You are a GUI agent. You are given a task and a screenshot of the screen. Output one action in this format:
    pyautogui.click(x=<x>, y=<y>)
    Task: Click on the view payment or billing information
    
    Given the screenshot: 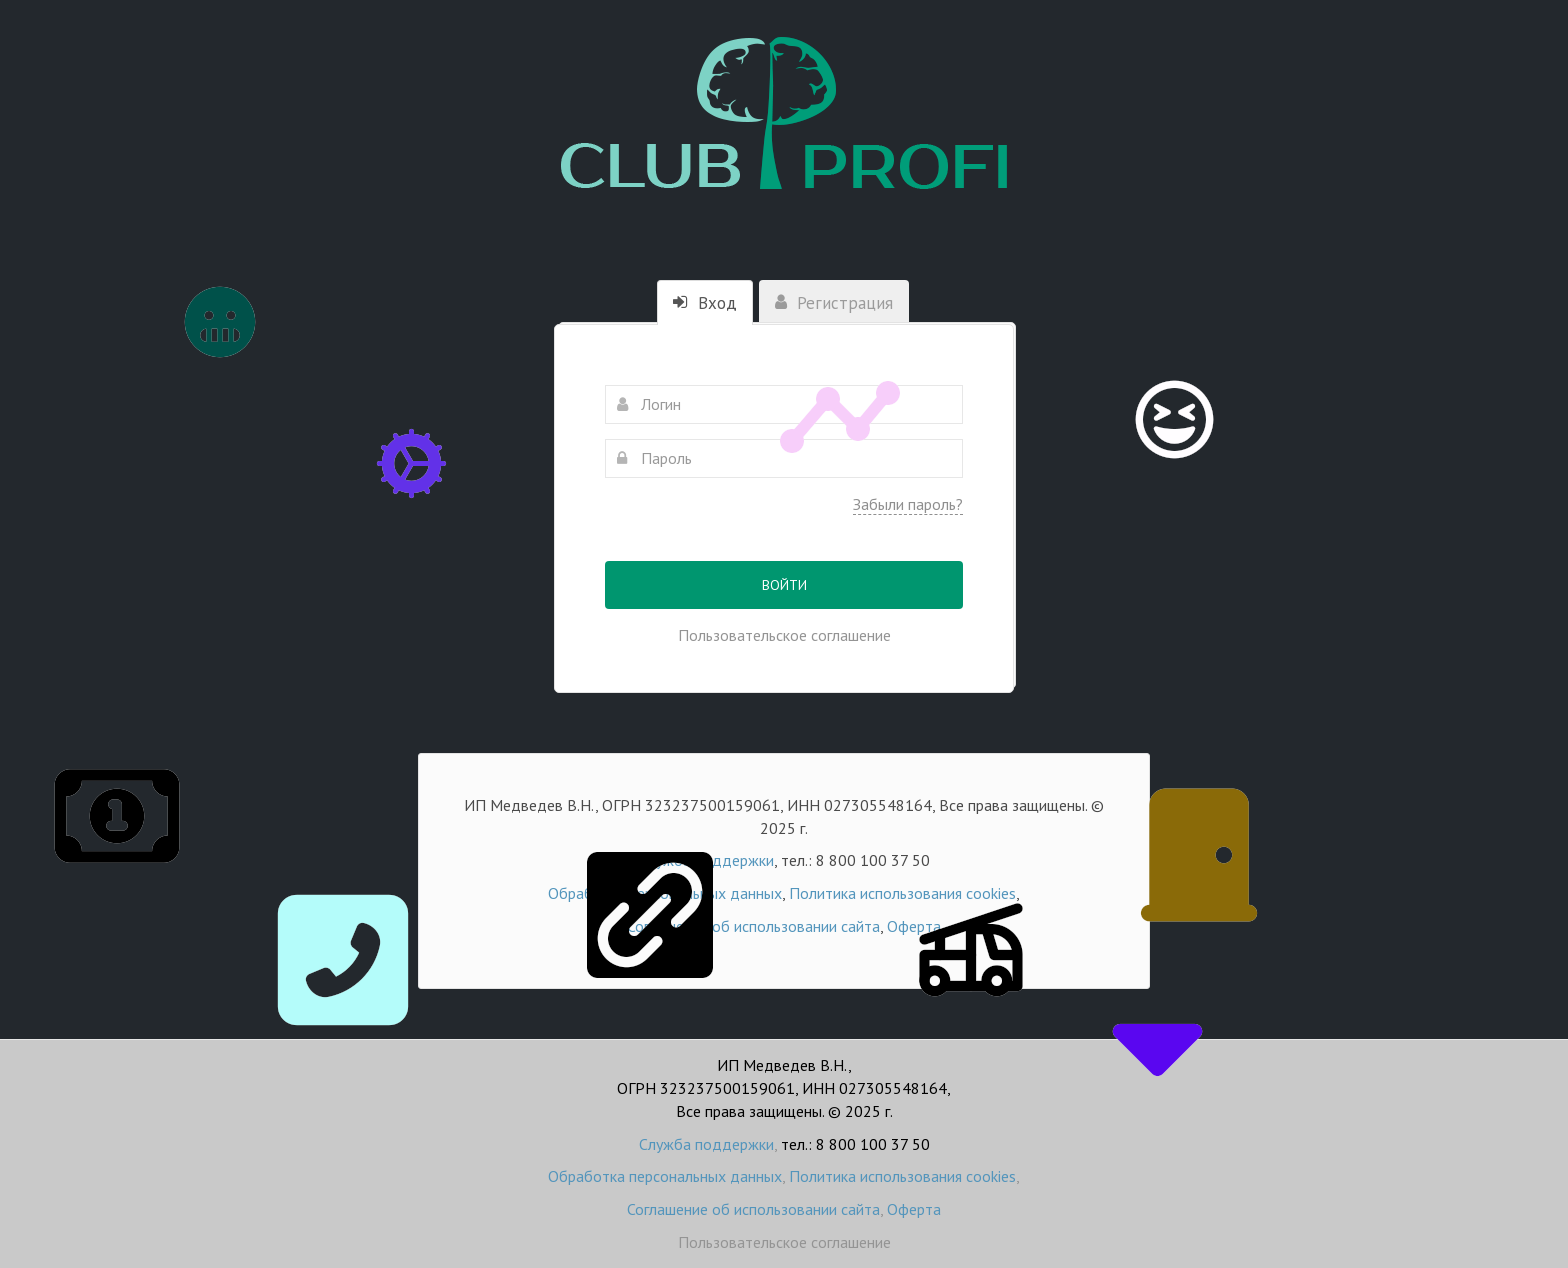 What is the action you would take?
    pyautogui.click(x=117, y=816)
    